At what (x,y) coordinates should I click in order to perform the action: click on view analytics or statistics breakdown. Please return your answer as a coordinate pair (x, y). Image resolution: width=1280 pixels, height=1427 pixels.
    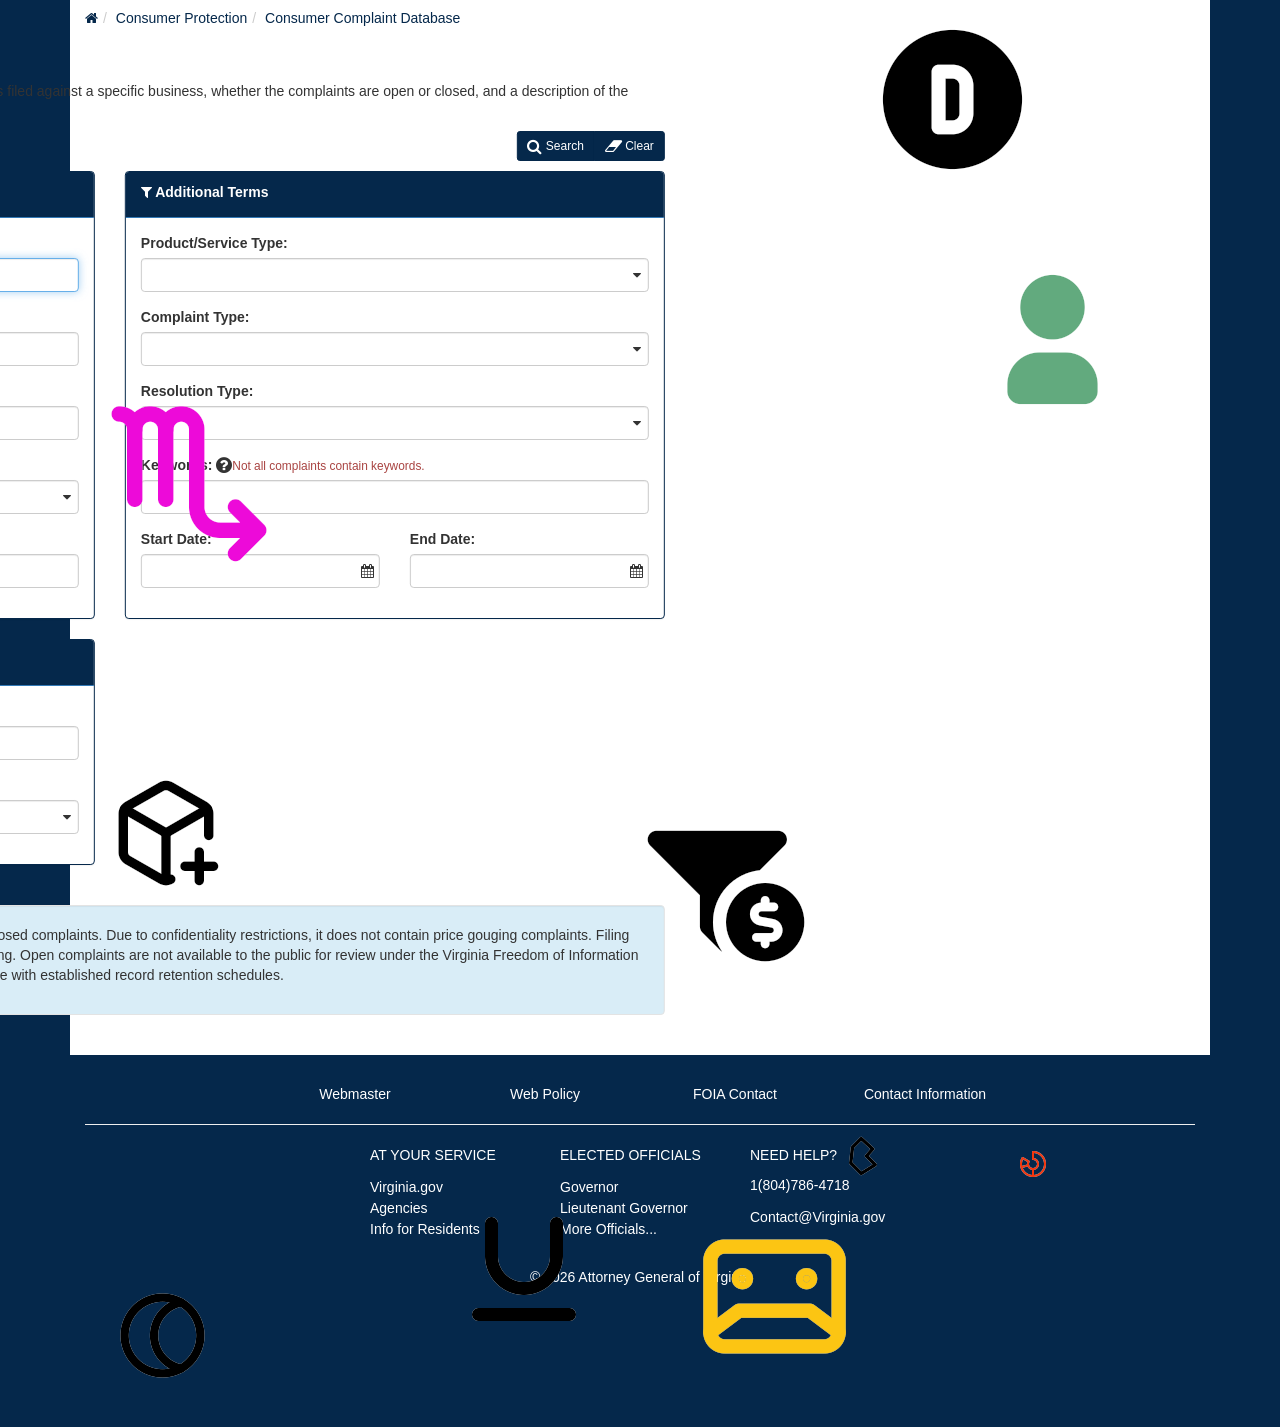
    Looking at the image, I should click on (1033, 1164).